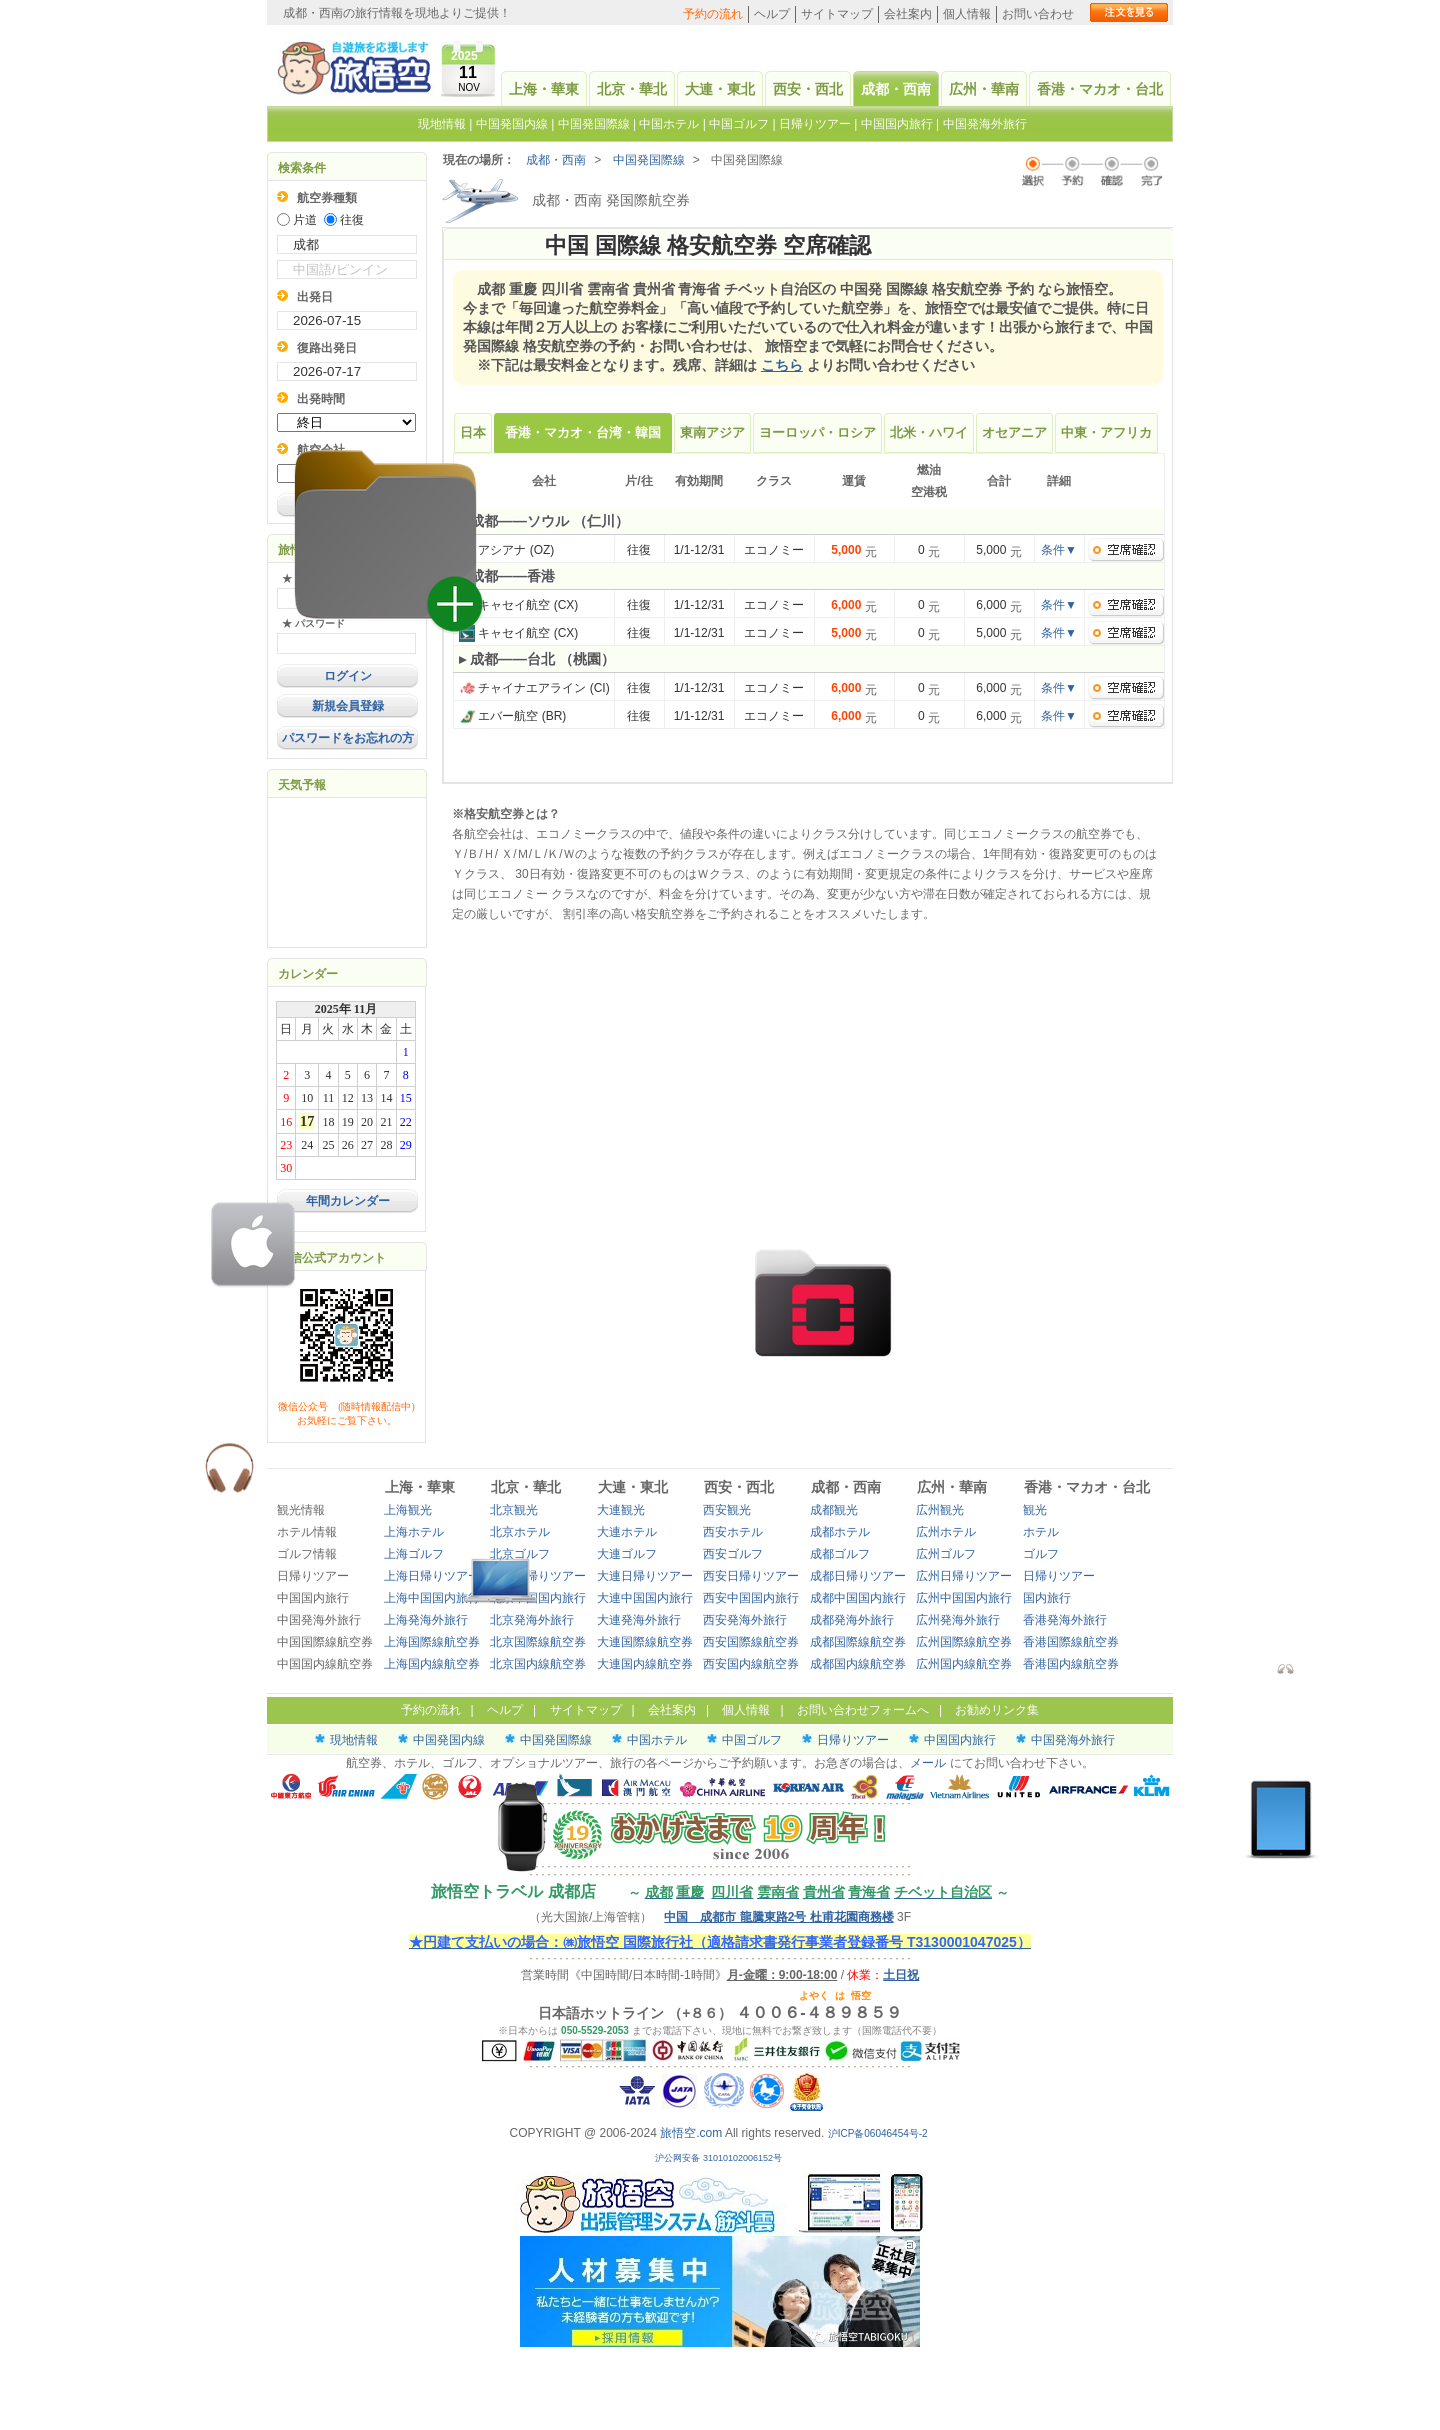  Describe the element at coordinates (1281, 1819) in the screenshot. I see `indicates a connected iPad device` at that location.